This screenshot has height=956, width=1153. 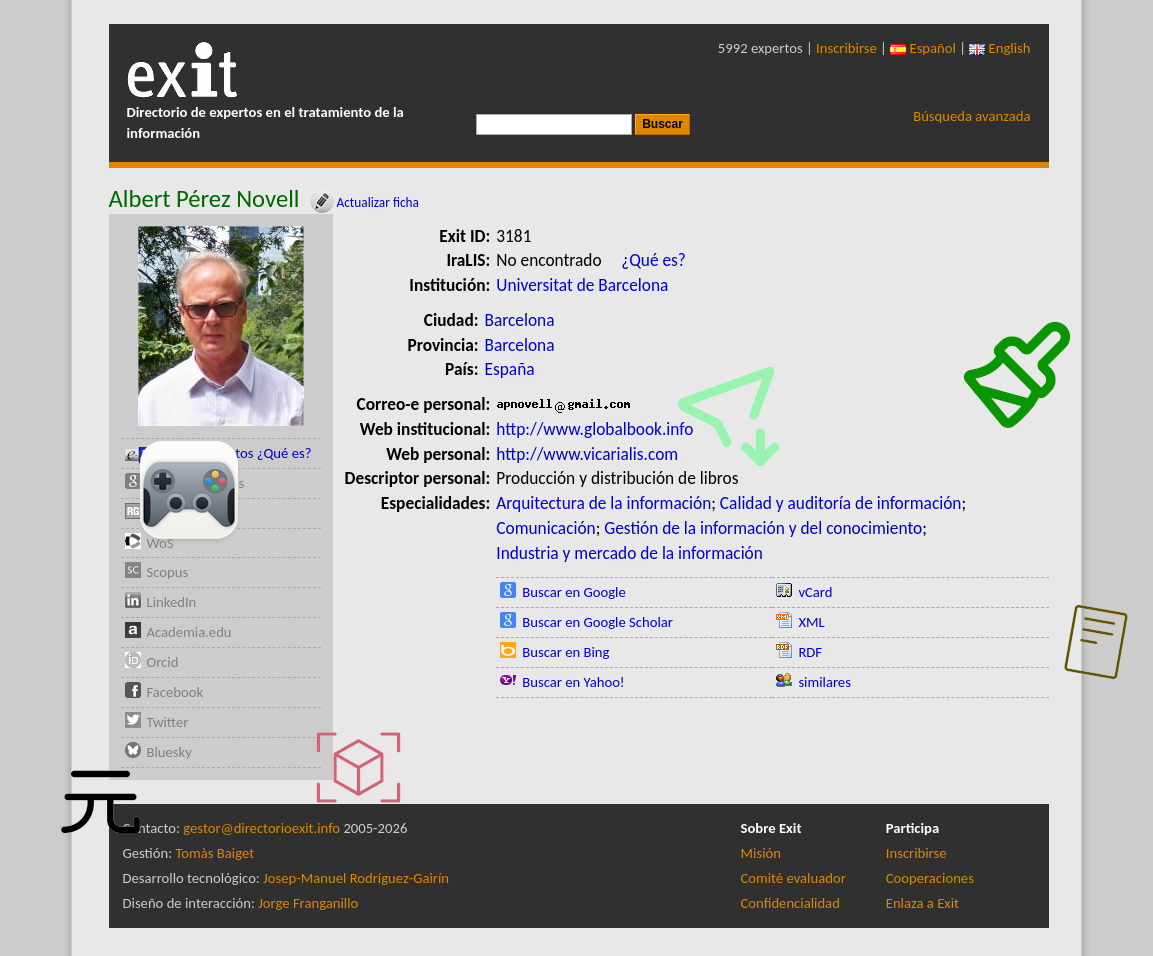 What do you see at coordinates (189, 490) in the screenshot?
I see `game controller input device settings` at bounding box center [189, 490].